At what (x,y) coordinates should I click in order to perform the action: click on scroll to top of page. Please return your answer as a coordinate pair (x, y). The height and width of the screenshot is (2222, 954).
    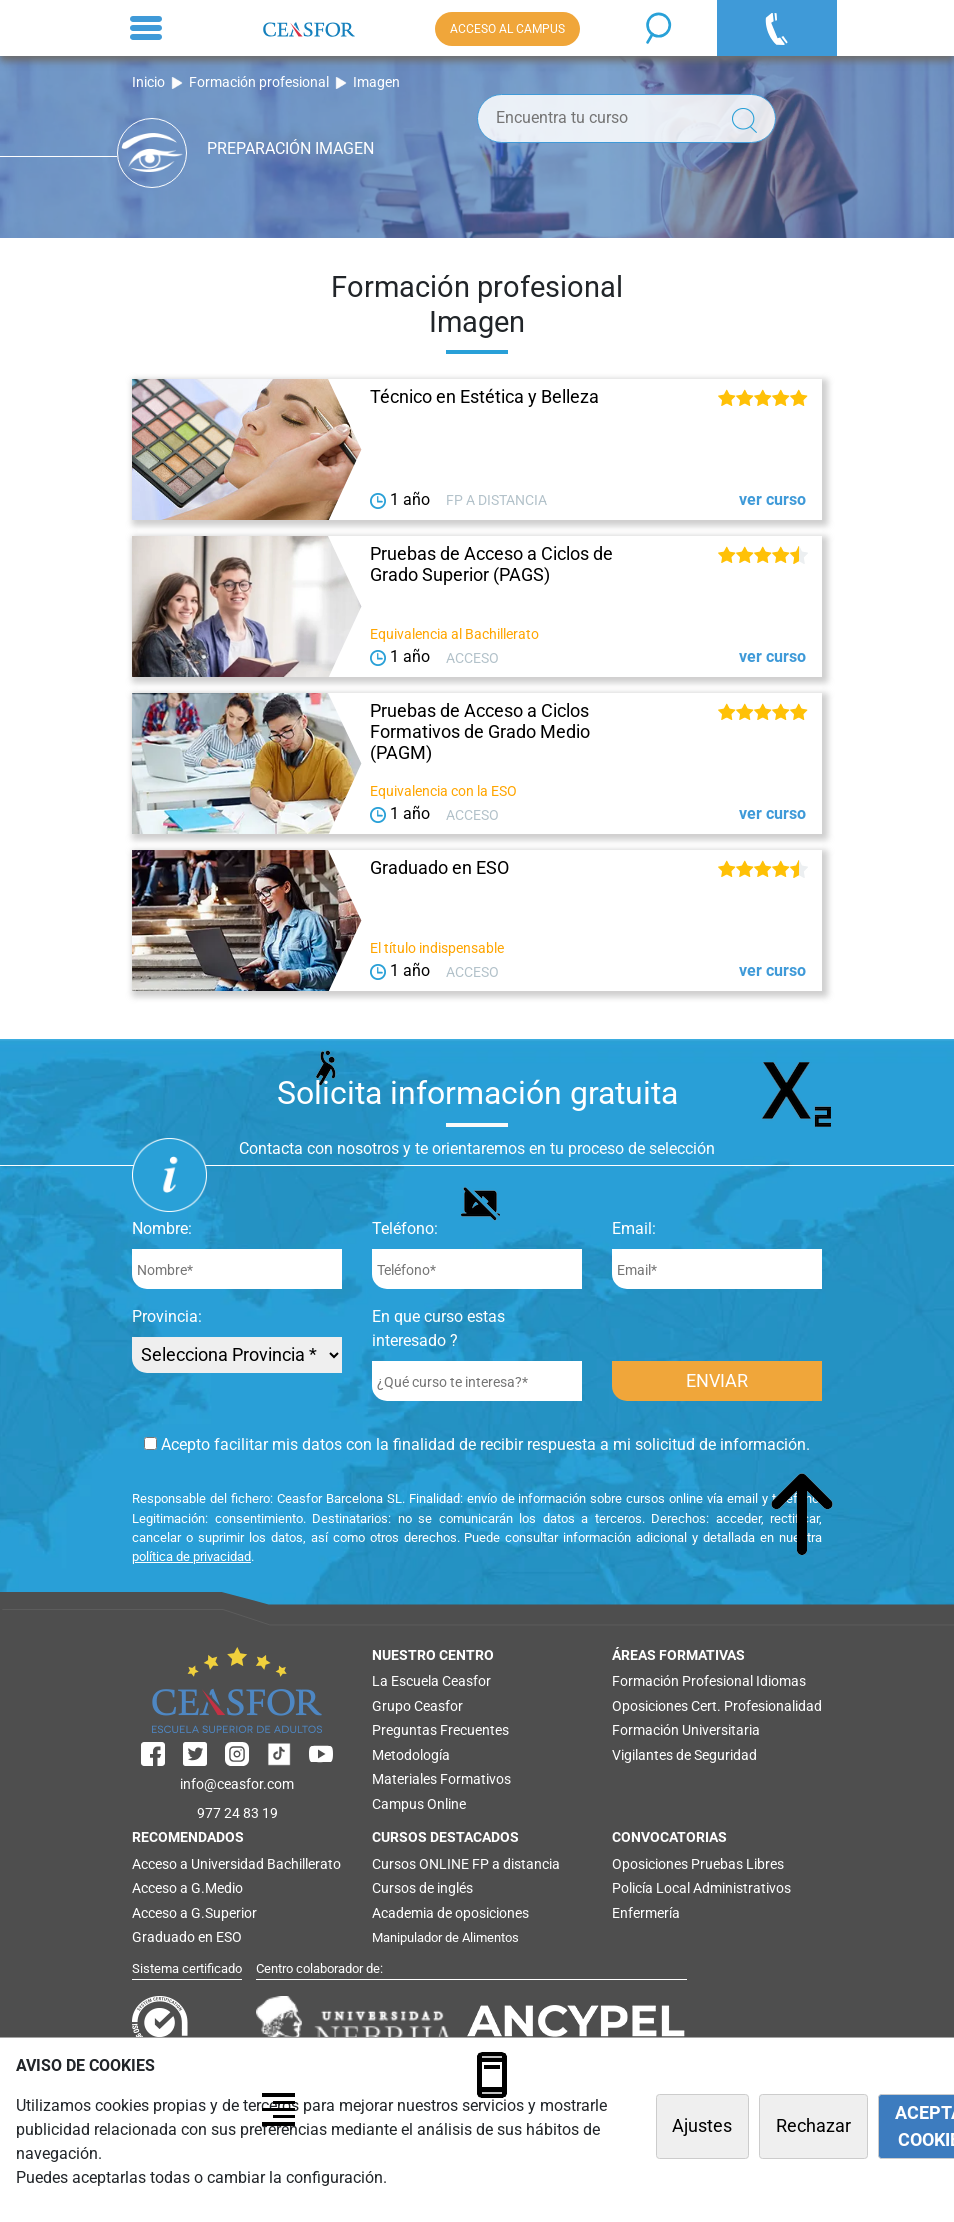
    Looking at the image, I should click on (802, 1513).